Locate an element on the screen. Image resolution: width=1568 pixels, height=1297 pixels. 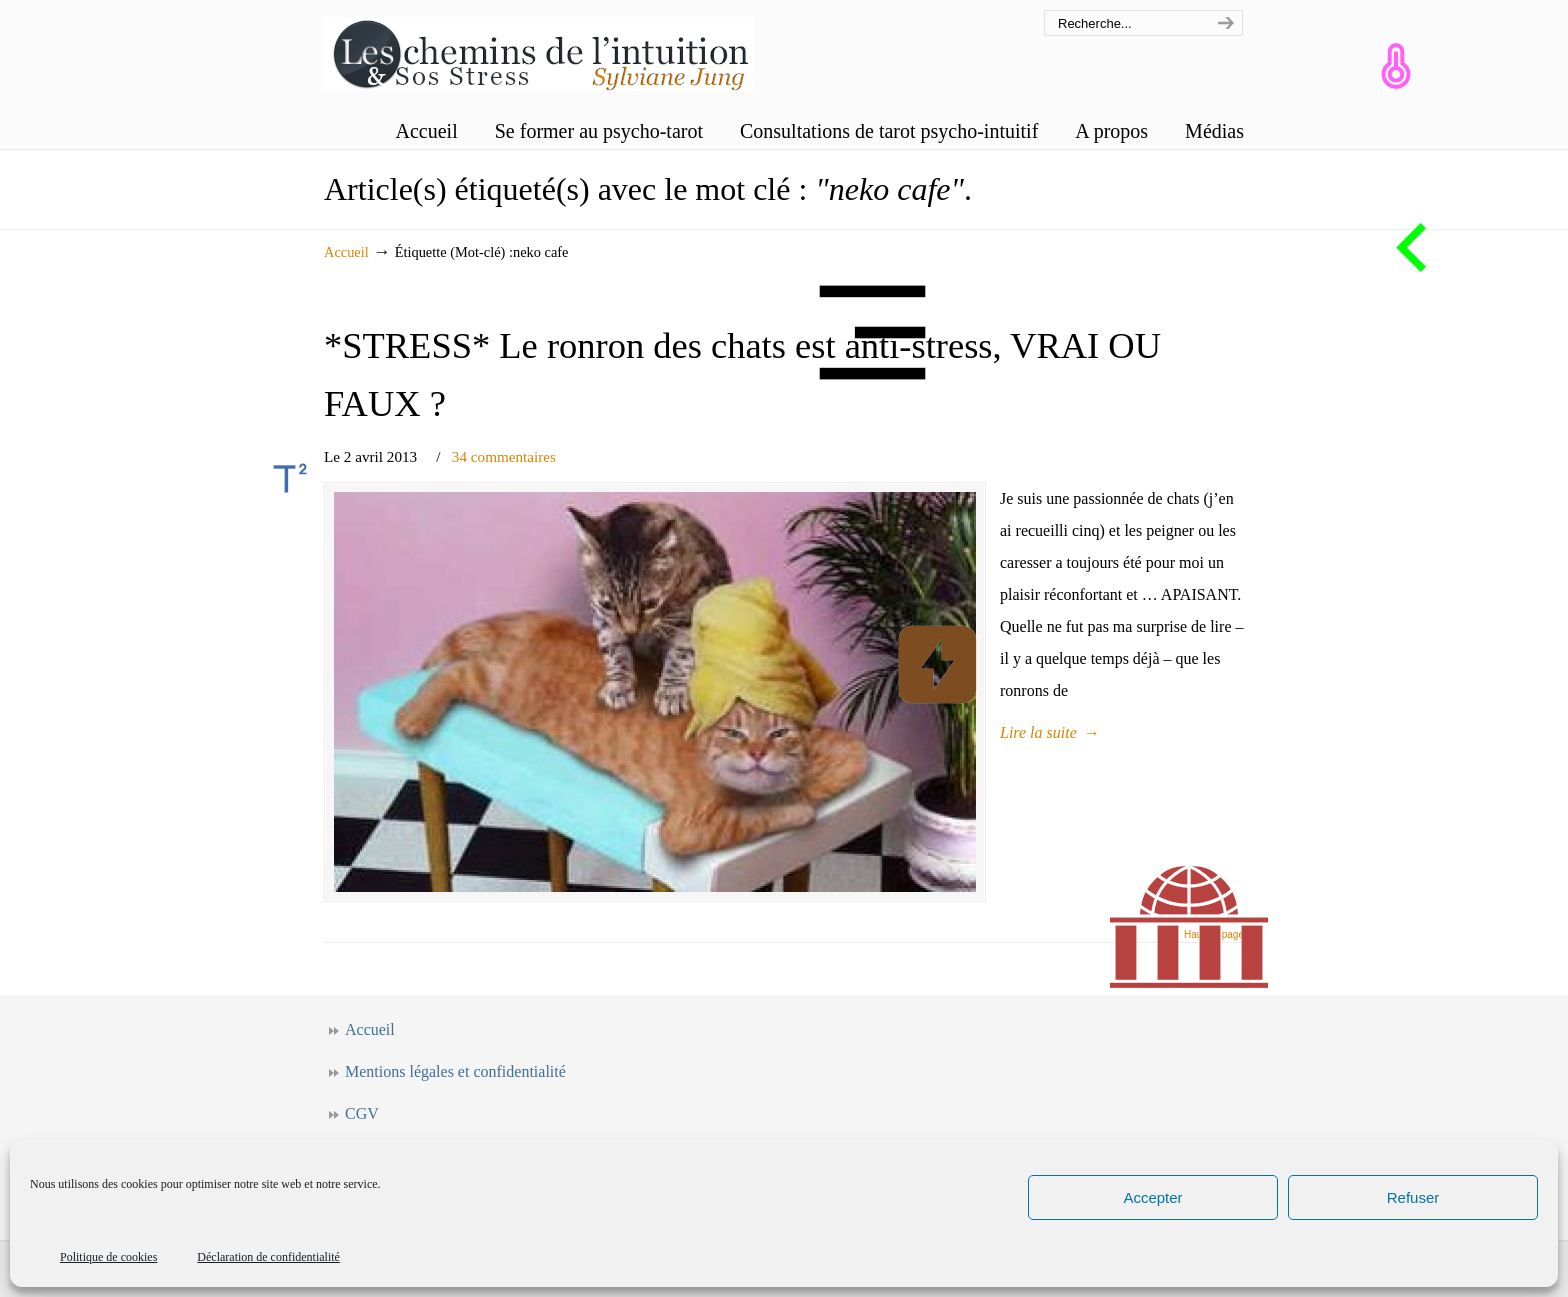
open navigation menu is located at coordinates (872, 332).